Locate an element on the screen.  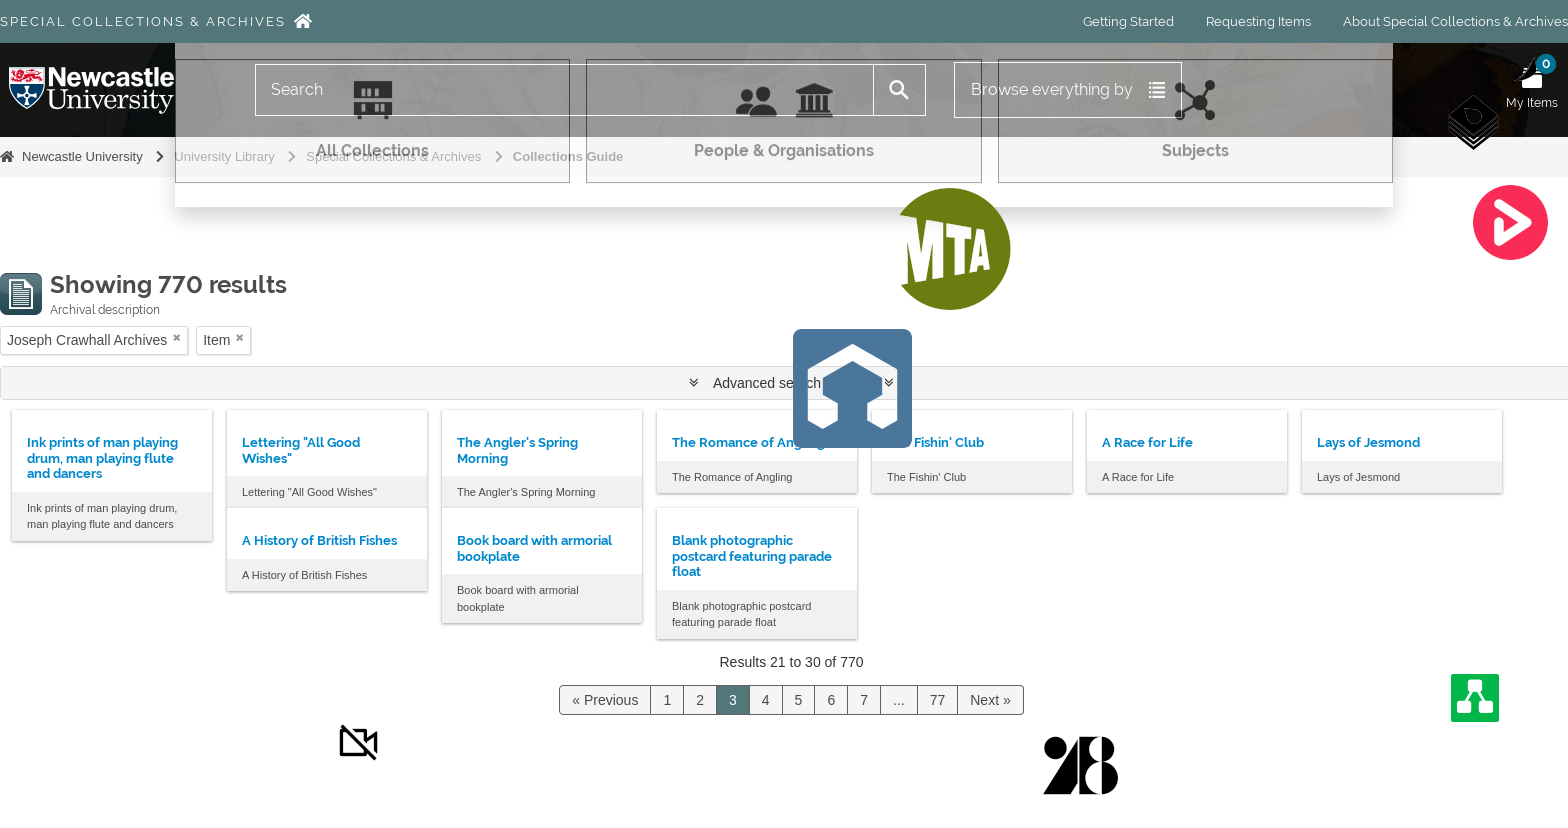
open GoCD continuous delivery dashboard is located at coordinates (1510, 222).